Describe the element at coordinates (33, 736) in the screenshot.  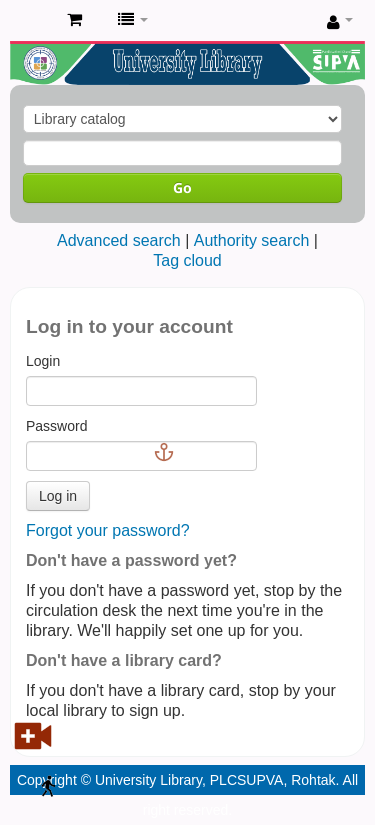
I see `add a new video recording` at that location.